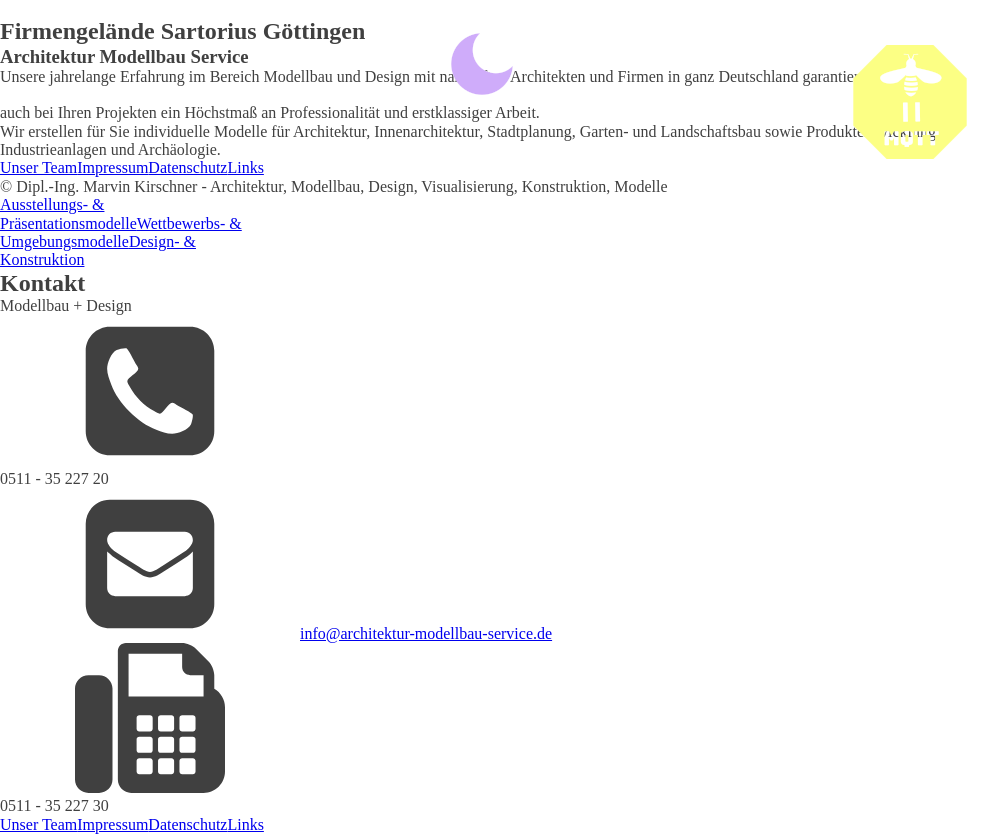  I want to click on toggle dark mode or night theme, so click(482, 64).